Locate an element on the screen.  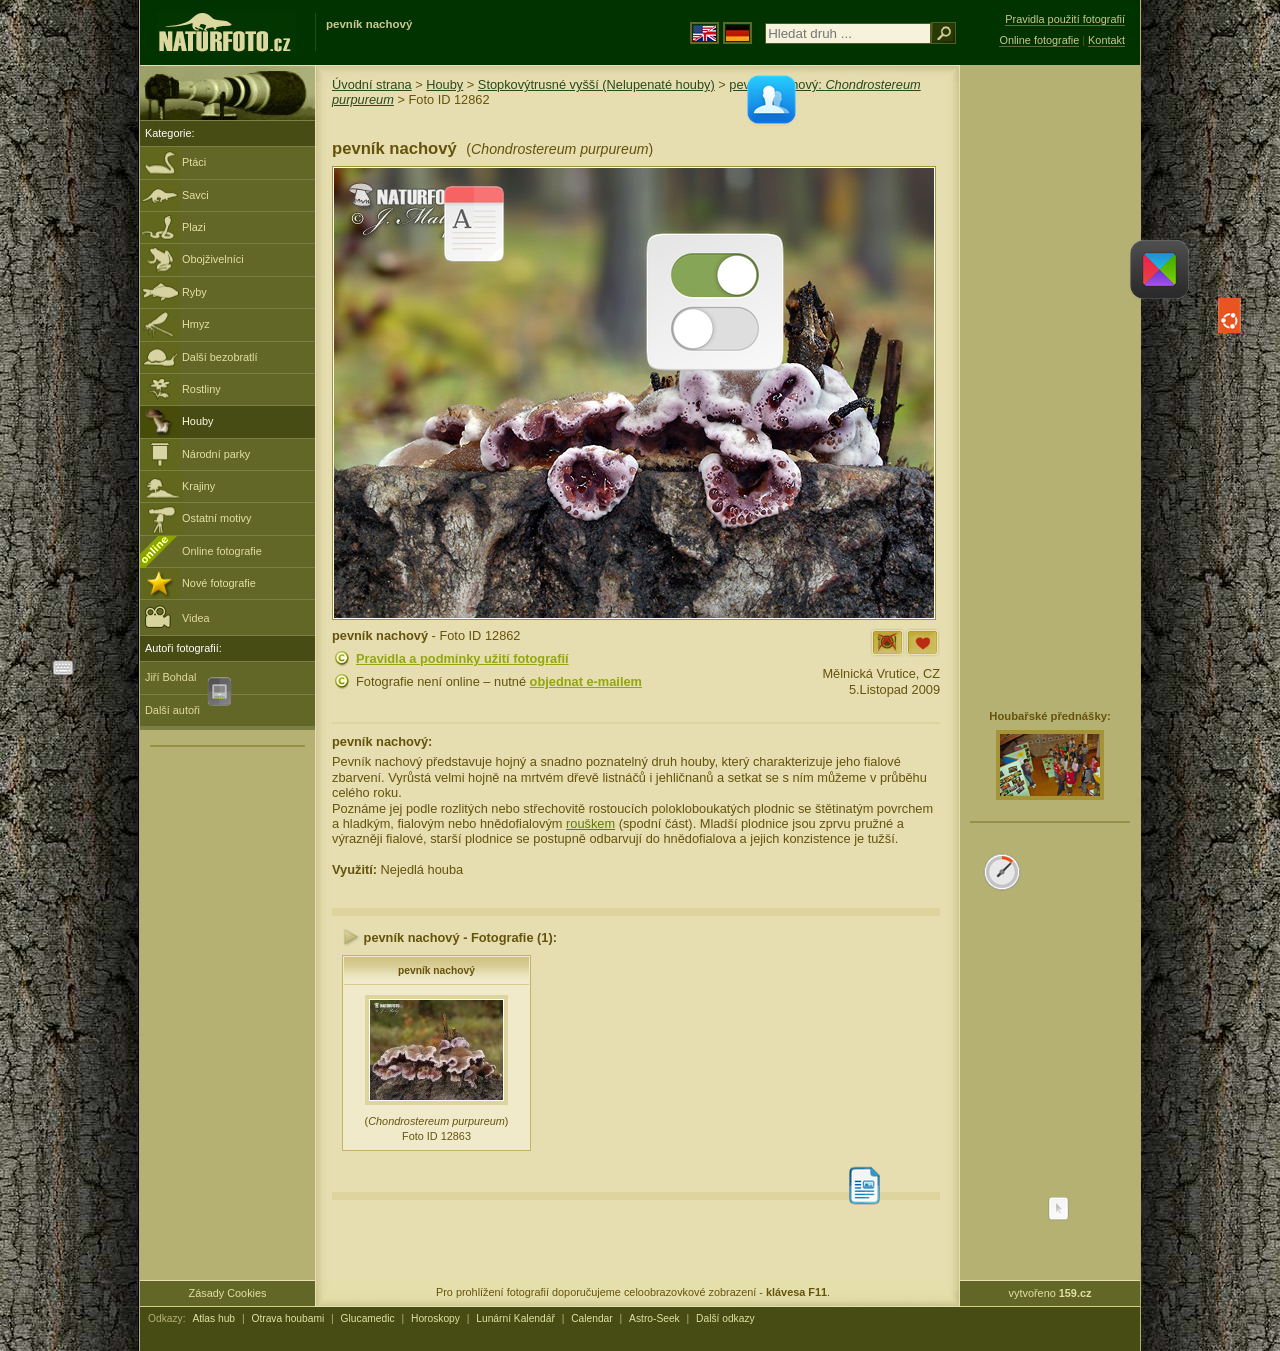
open gnome tweaks settings is located at coordinates (715, 302).